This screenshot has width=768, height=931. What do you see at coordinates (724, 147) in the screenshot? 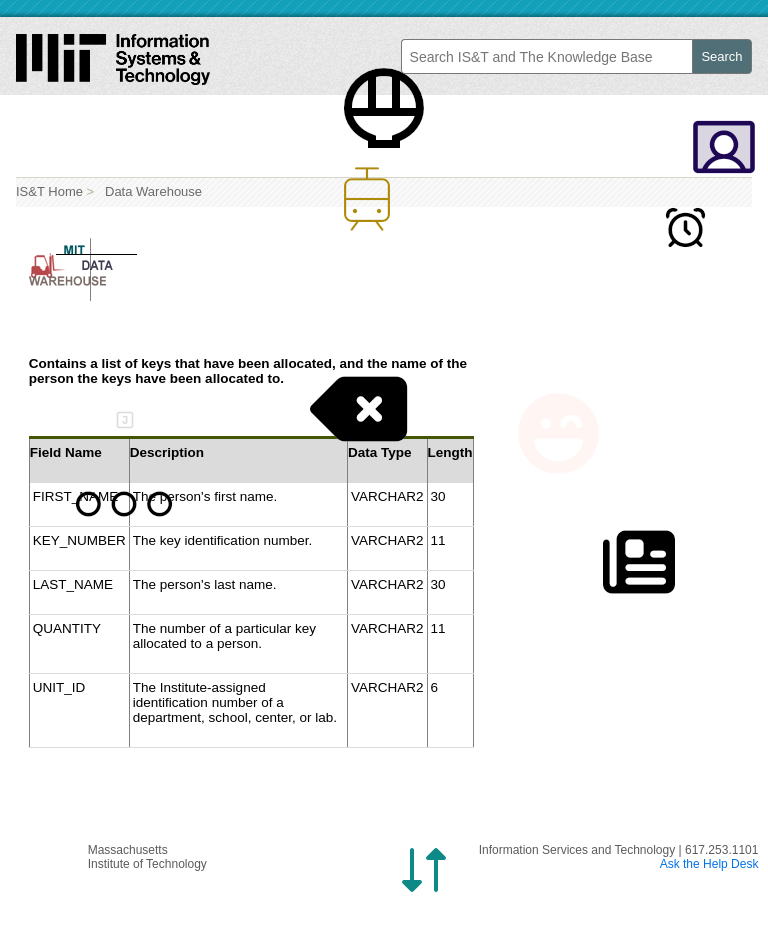
I see `view user profile card` at bounding box center [724, 147].